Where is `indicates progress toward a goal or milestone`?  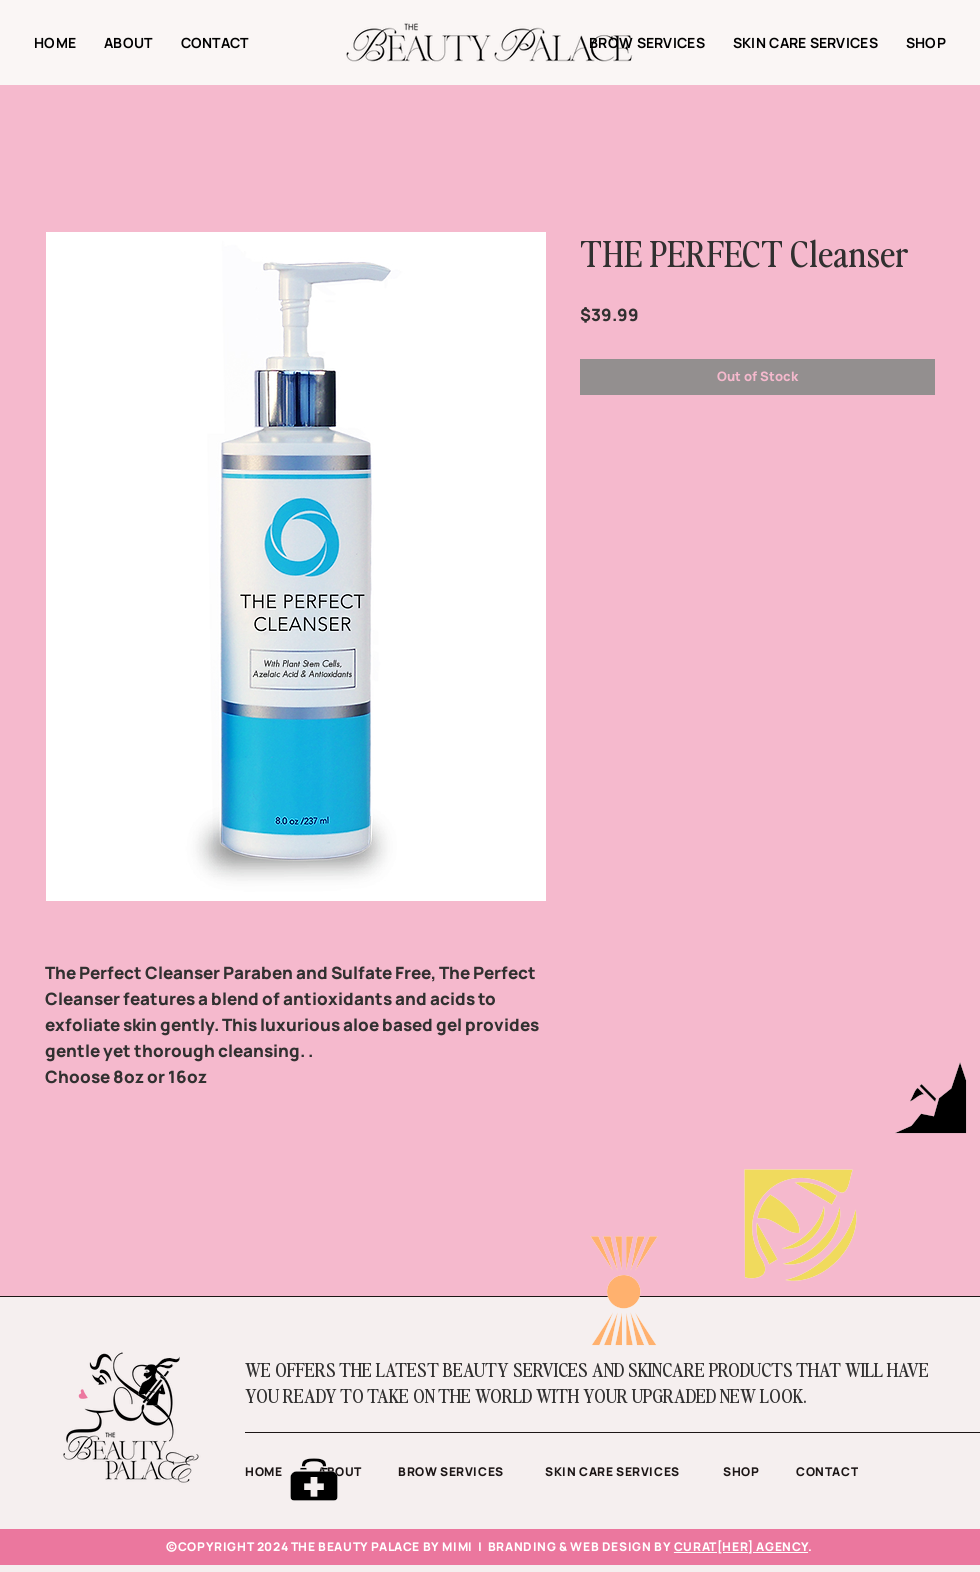
indicates progress toward a goal or milestone is located at coordinates (929, 1096).